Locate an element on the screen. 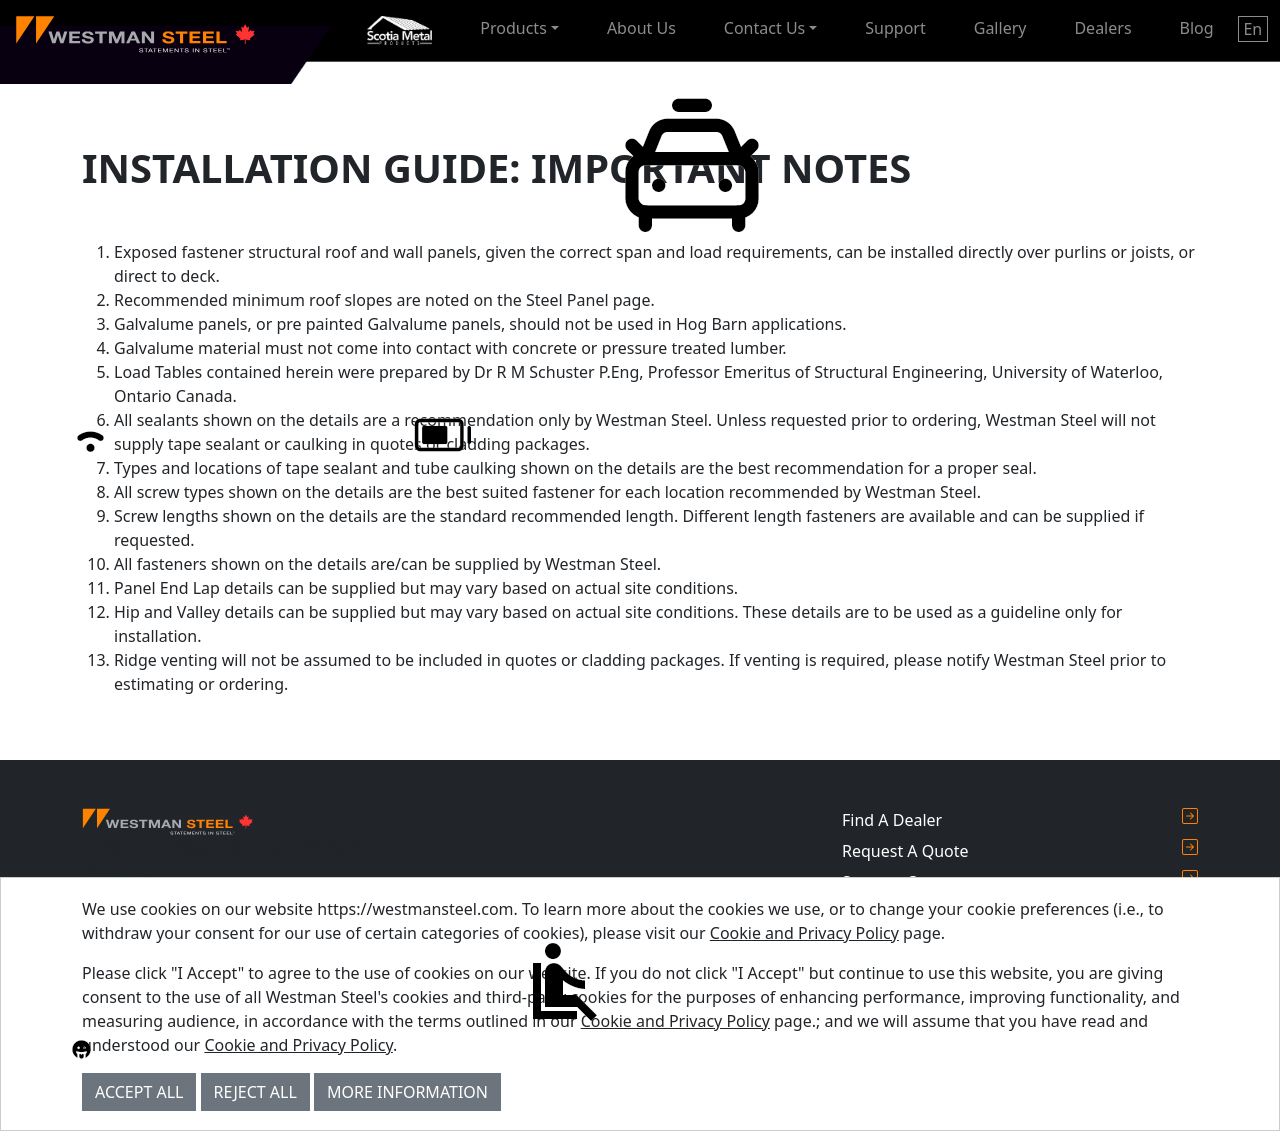 This screenshot has height=1131, width=1280. request a taxi or cab ride is located at coordinates (692, 172).